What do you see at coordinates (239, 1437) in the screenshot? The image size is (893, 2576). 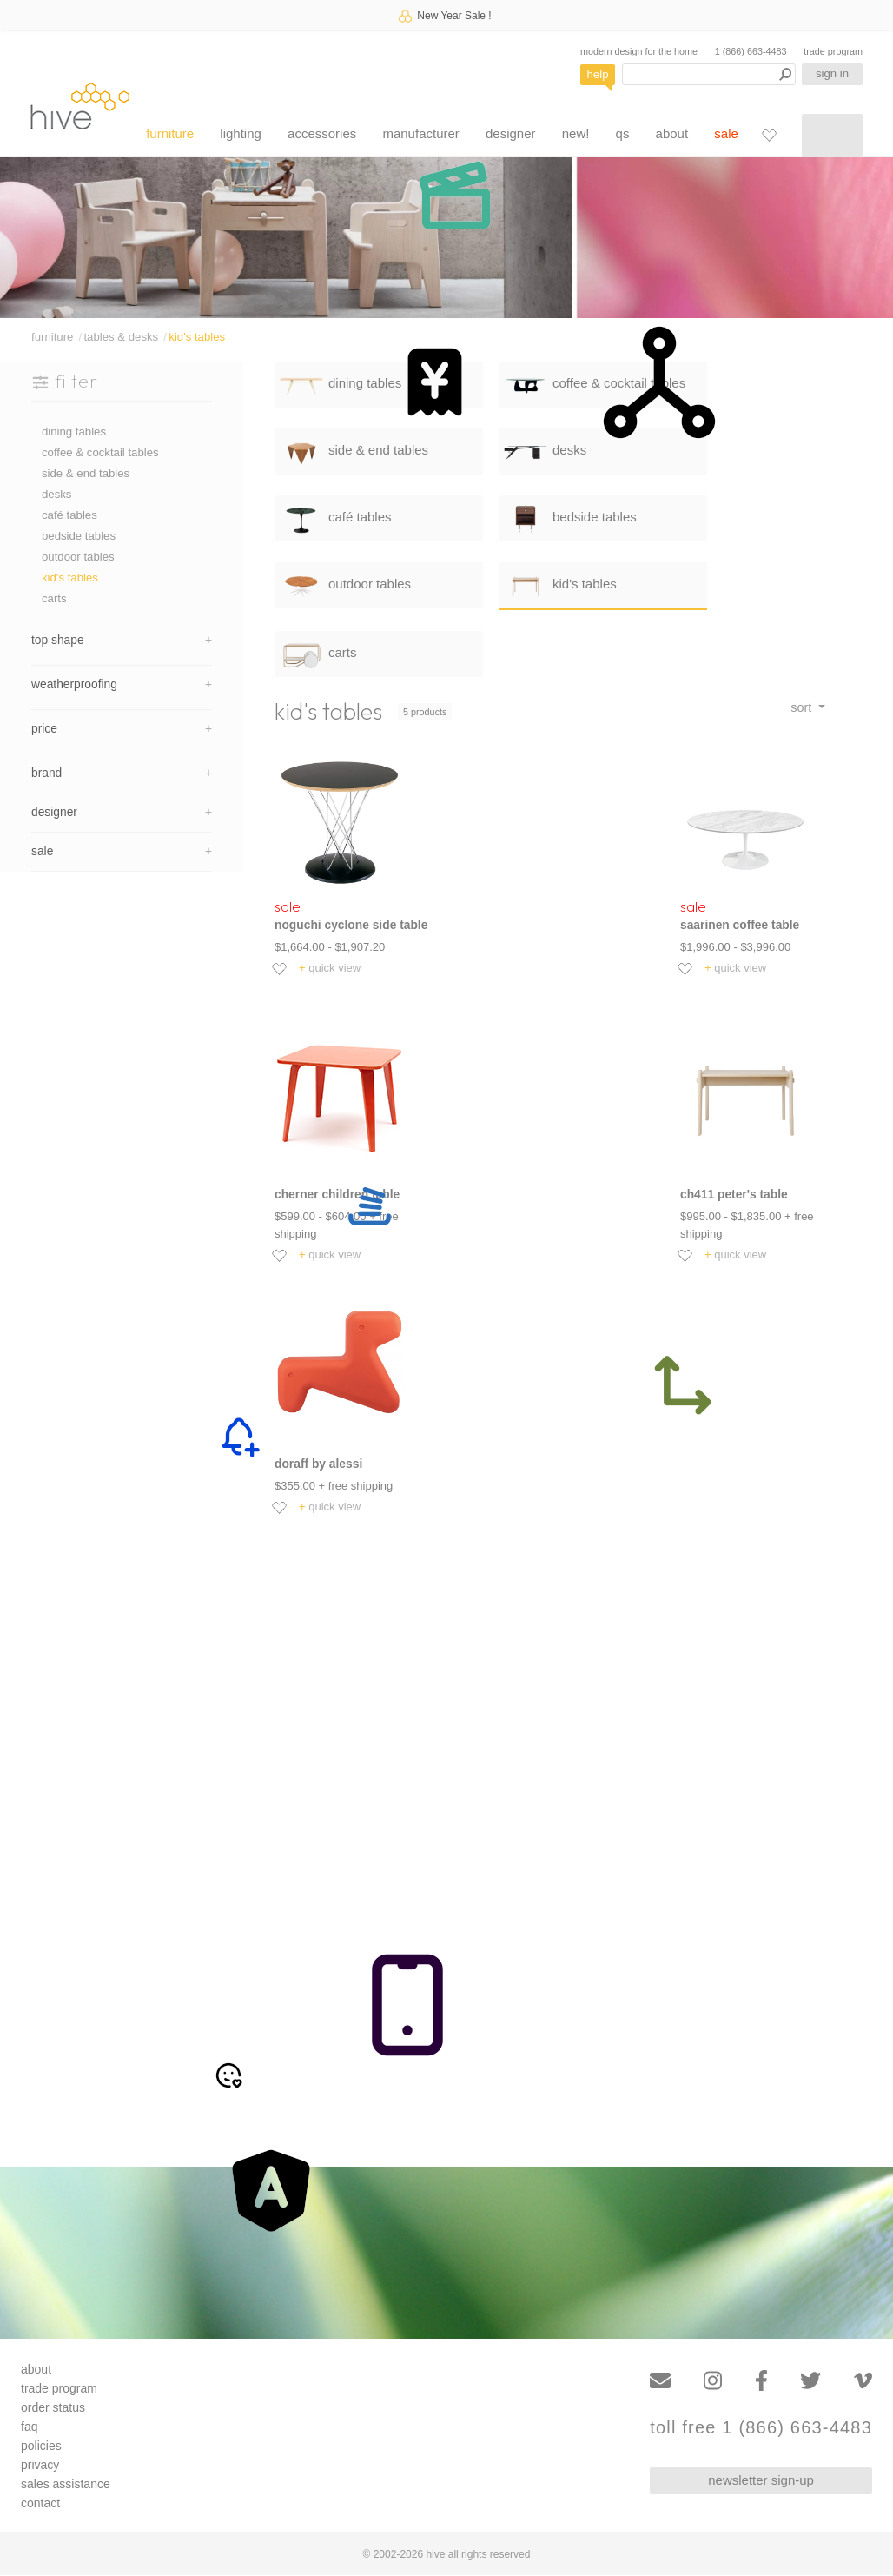 I see `add a new notification or alert` at bounding box center [239, 1437].